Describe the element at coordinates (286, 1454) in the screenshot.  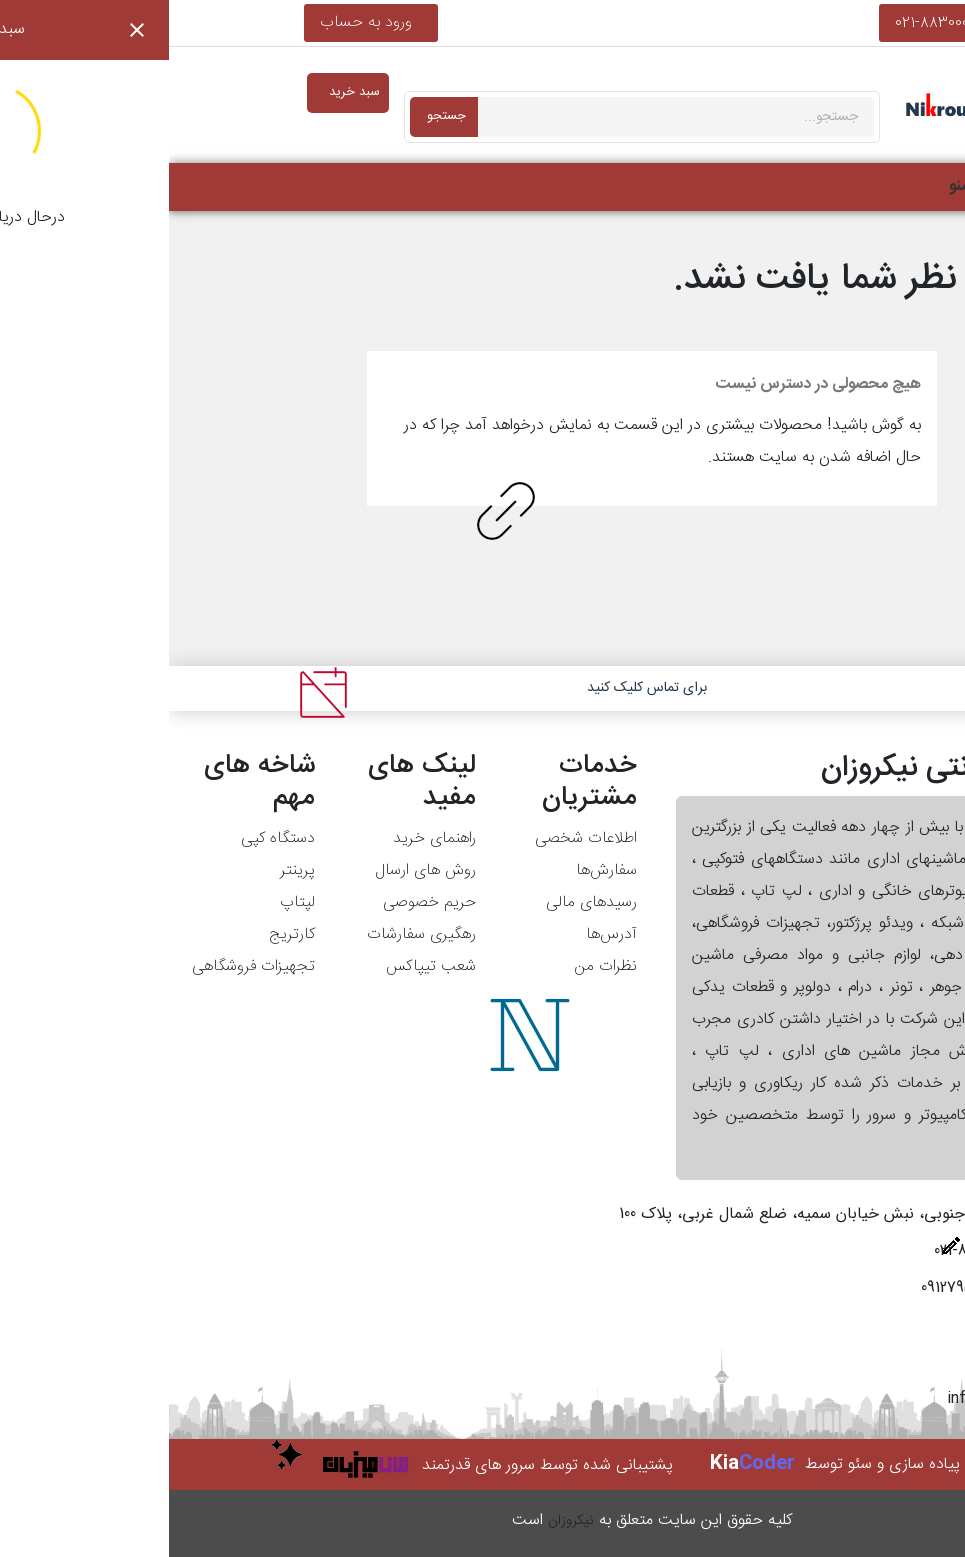
I see `indicates AI-generated or enhanced content` at that location.